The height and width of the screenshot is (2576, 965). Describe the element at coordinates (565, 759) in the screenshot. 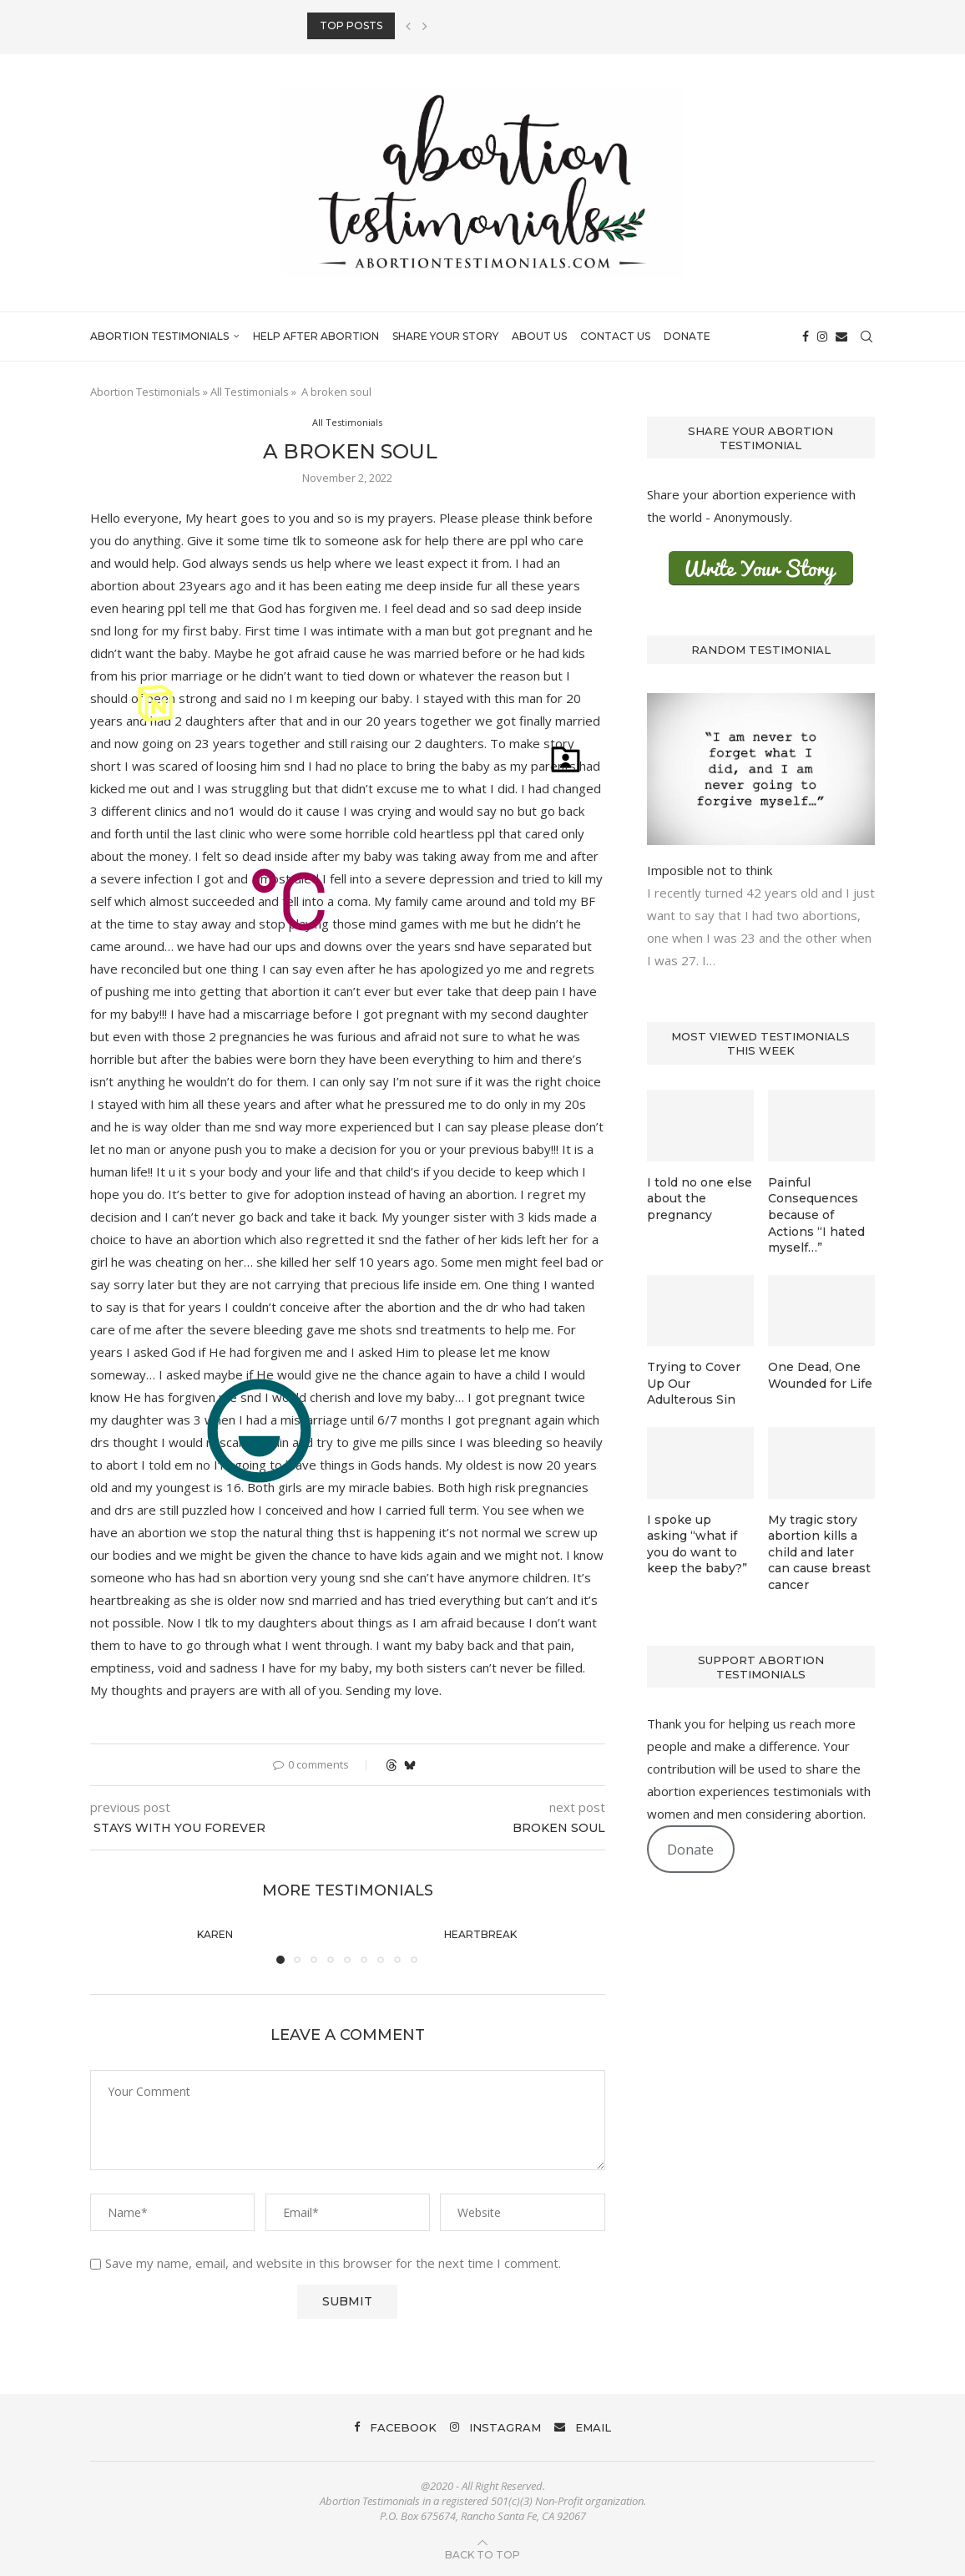

I see `access user profile documents` at that location.